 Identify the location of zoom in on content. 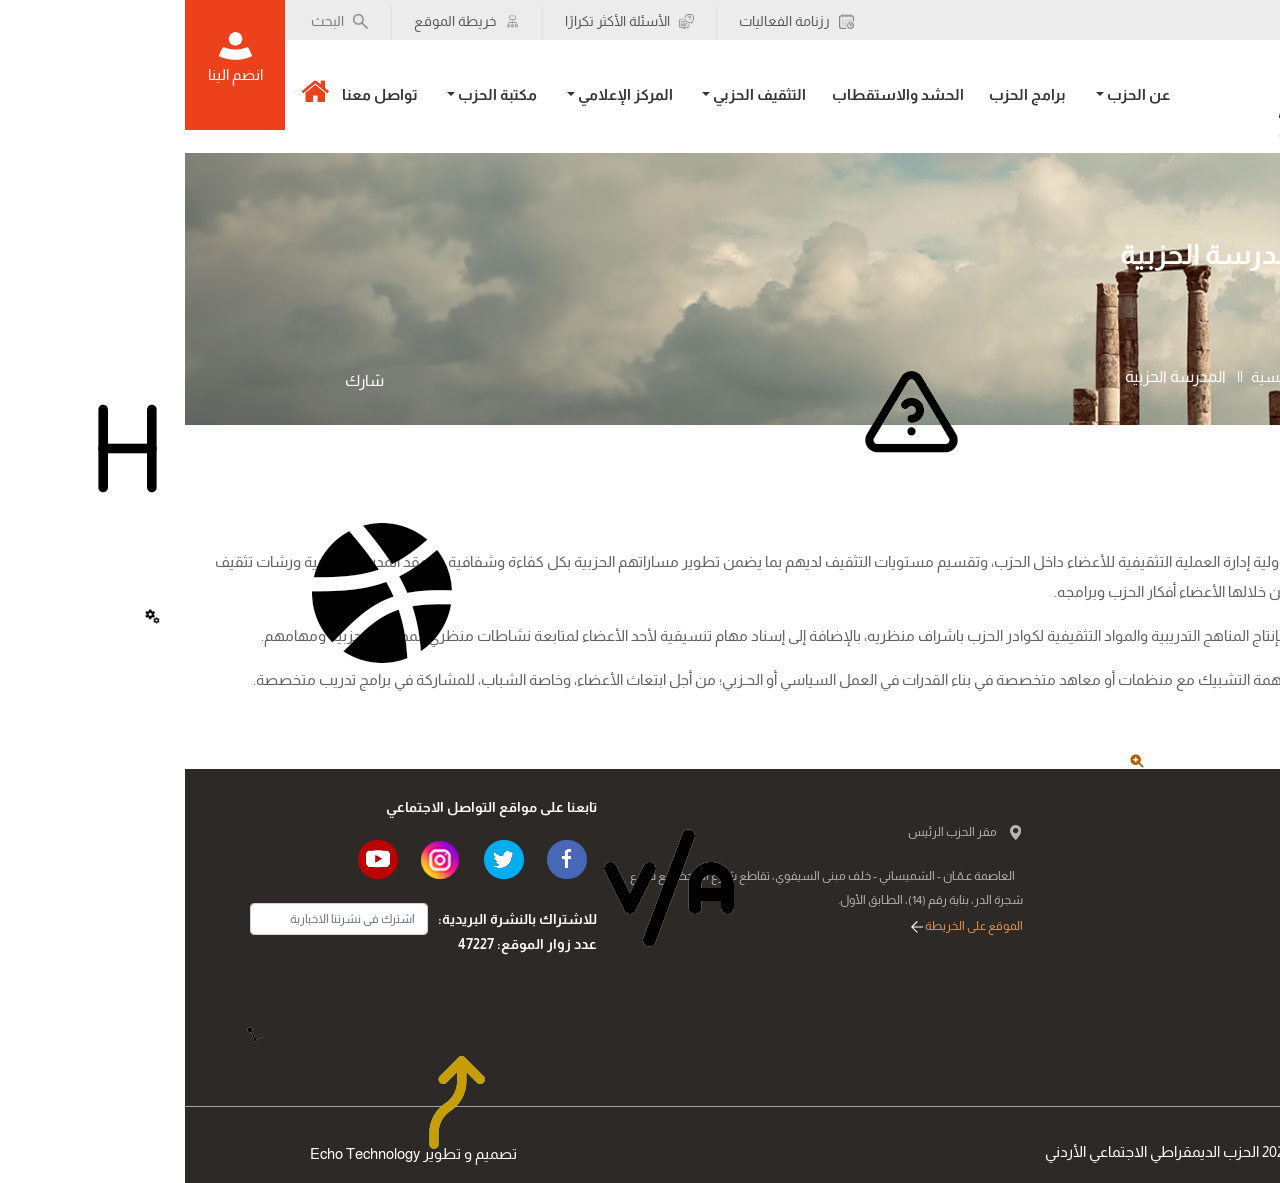
(1137, 761).